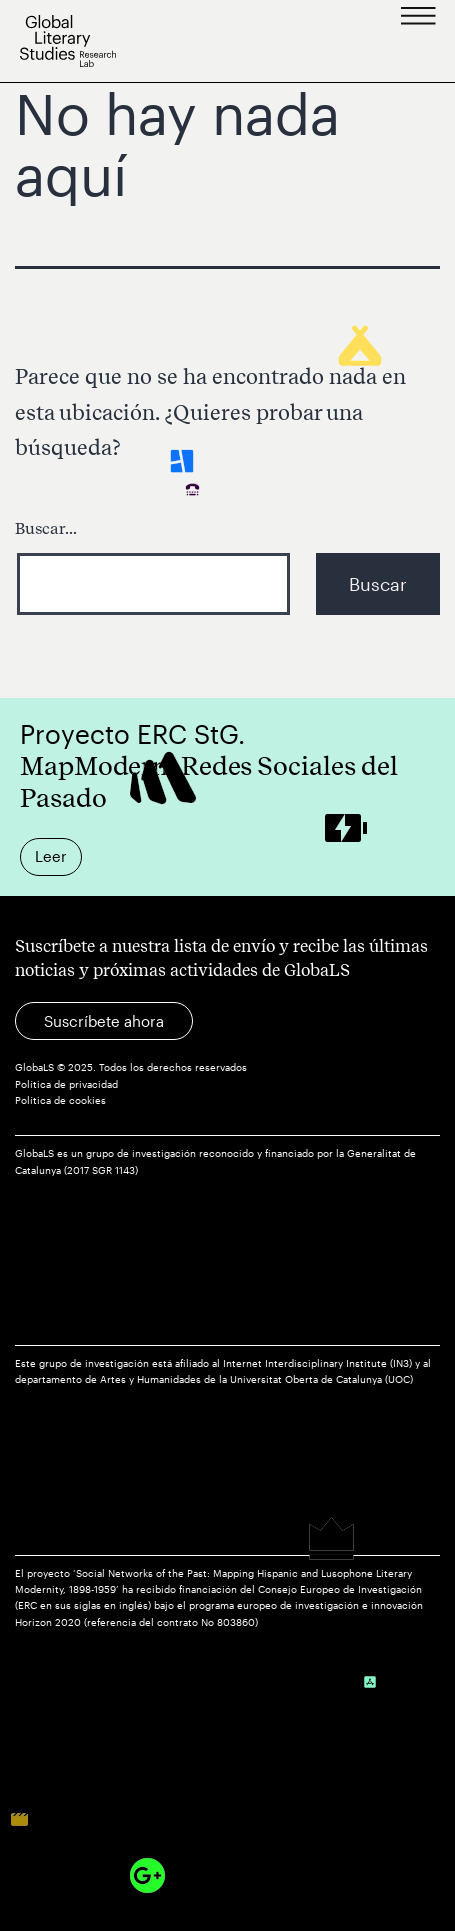  I want to click on indicates VIP or premium membership status, so click(331, 1539).